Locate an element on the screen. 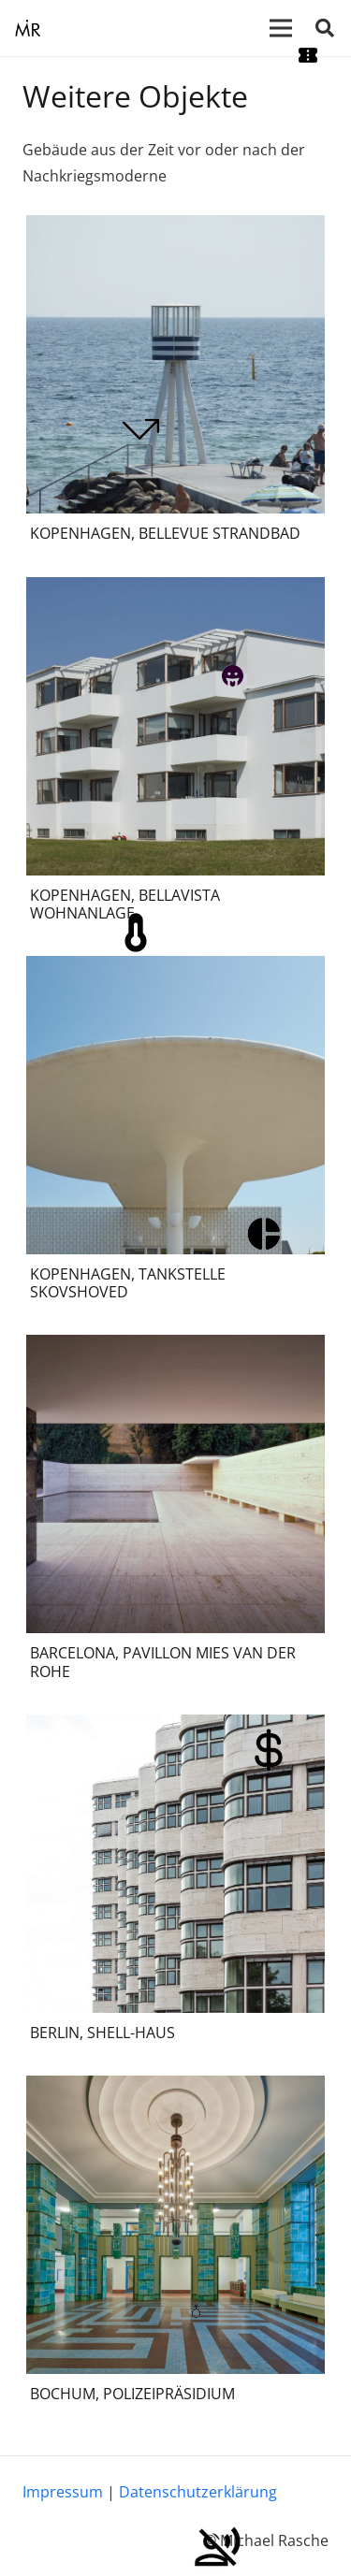  mute voice narration or screen reader is located at coordinates (217, 2547).